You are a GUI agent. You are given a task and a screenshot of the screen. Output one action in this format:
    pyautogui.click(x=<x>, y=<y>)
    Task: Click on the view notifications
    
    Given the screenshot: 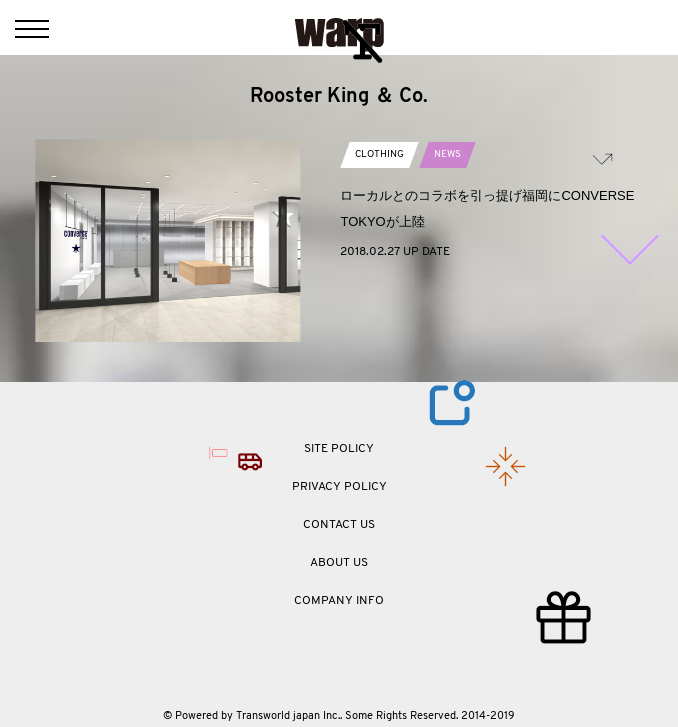 What is the action you would take?
    pyautogui.click(x=451, y=404)
    